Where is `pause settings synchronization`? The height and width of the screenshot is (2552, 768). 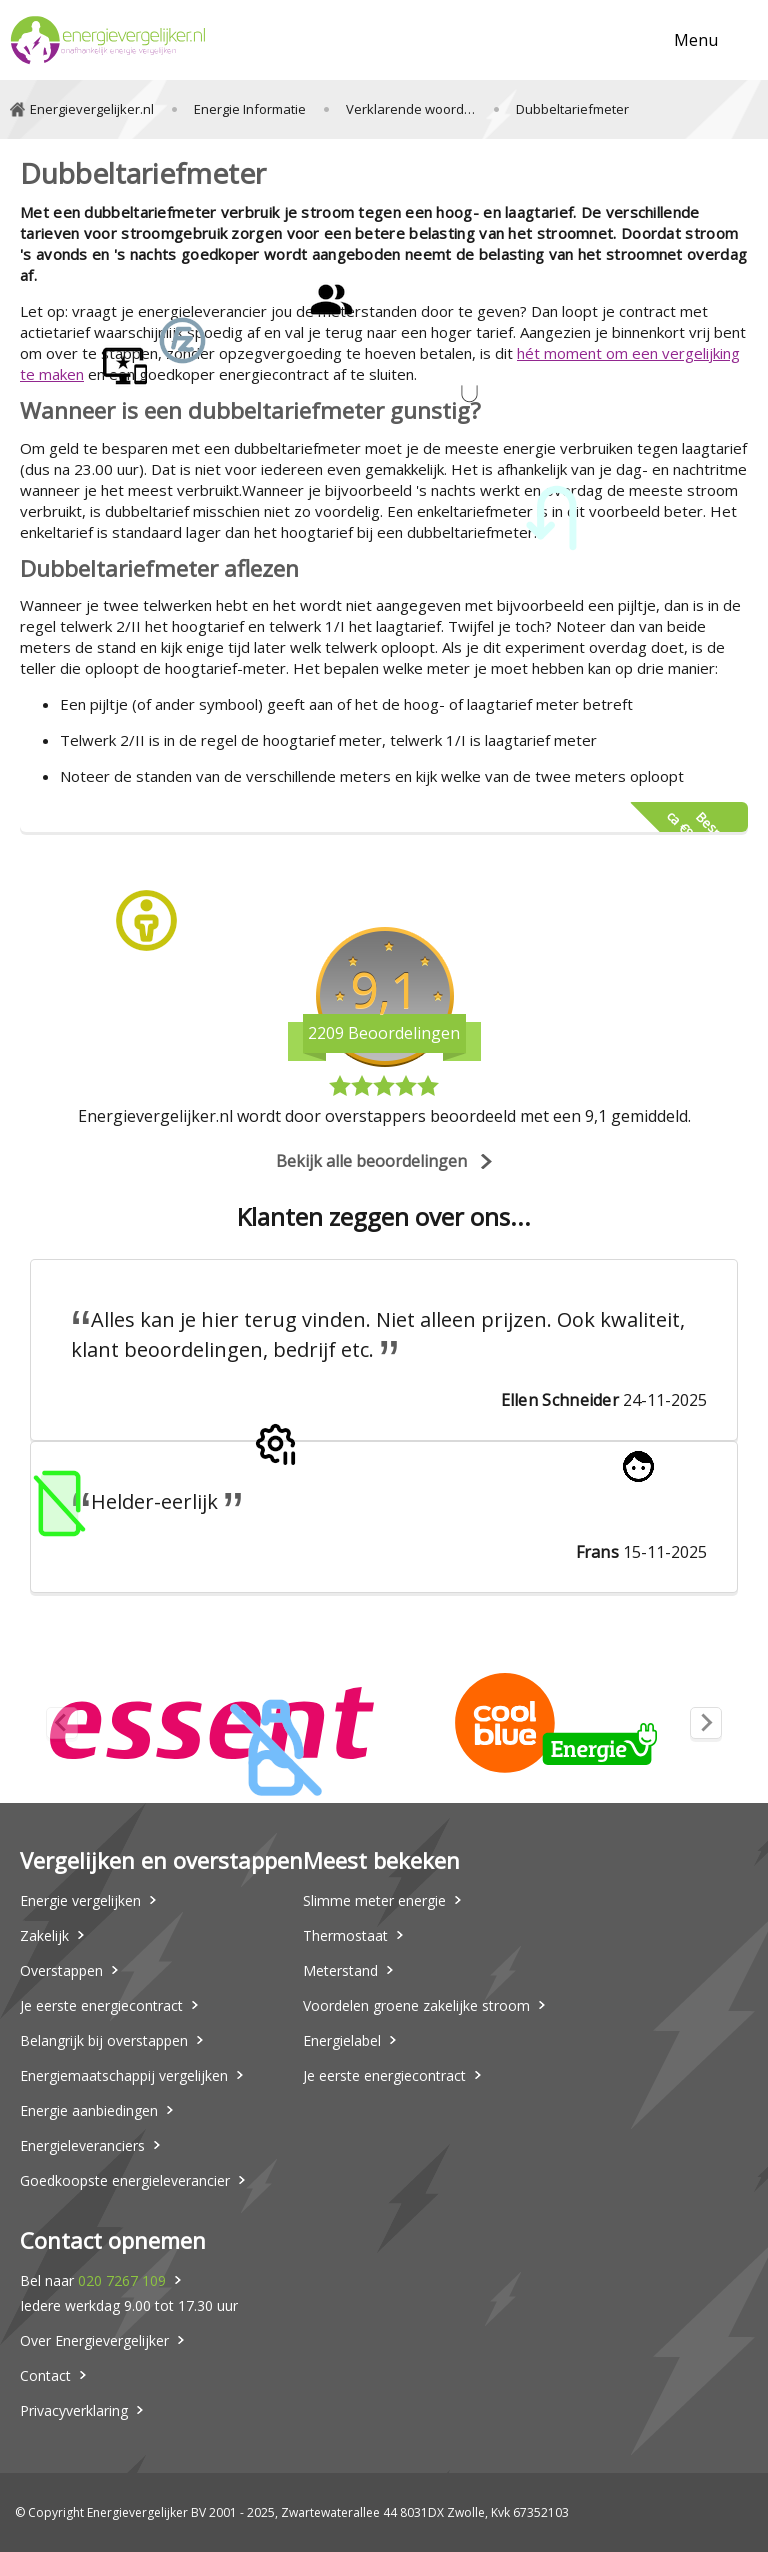
pause settings synchronization is located at coordinates (275, 1443).